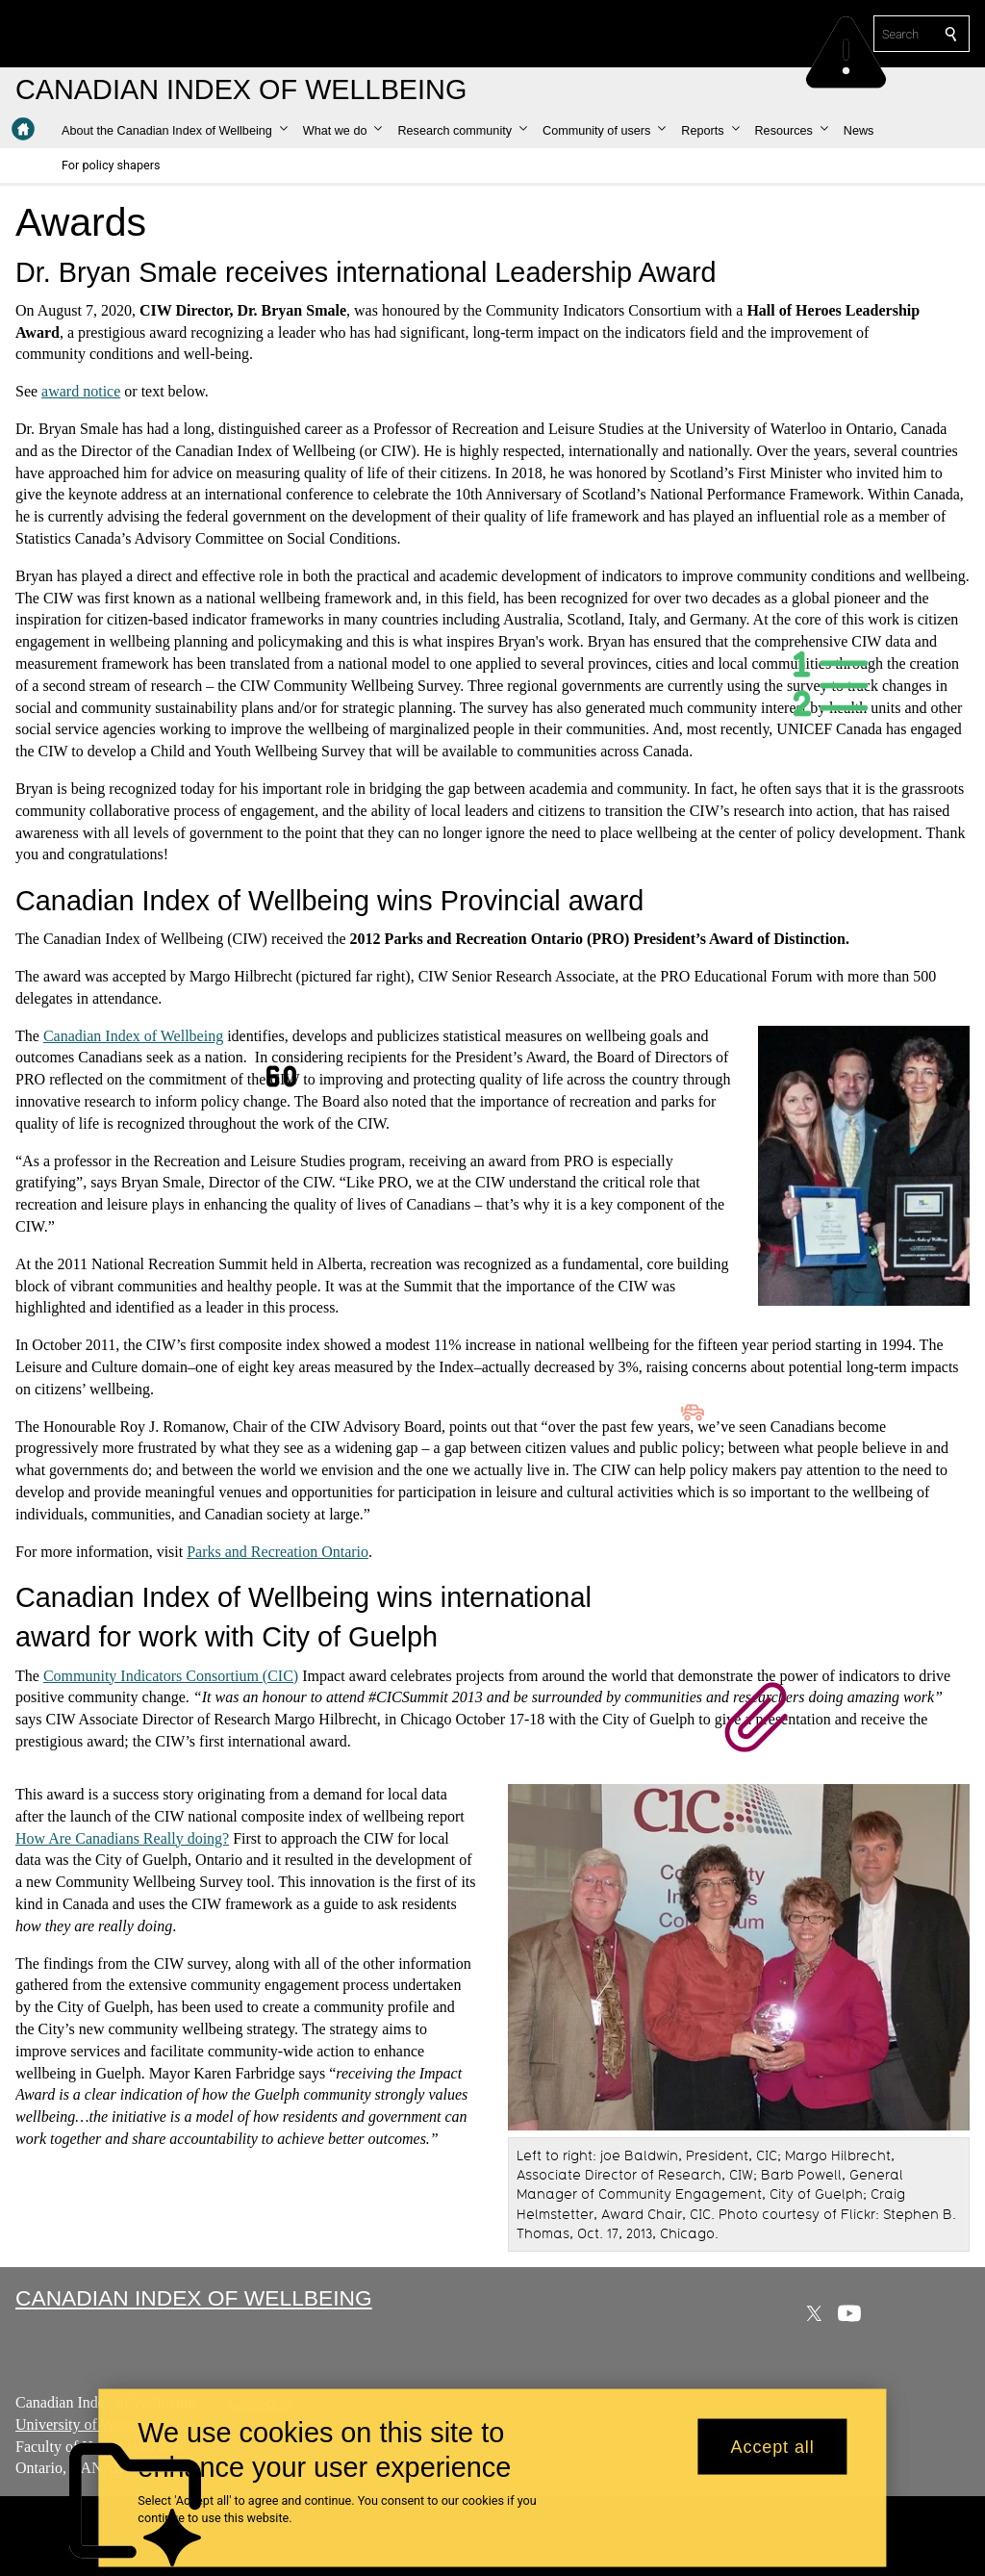 The image size is (985, 2576). Describe the element at coordinates (281, 1076) in the screenshot. I see `indicates a 60-second timer or countdown` at that location.